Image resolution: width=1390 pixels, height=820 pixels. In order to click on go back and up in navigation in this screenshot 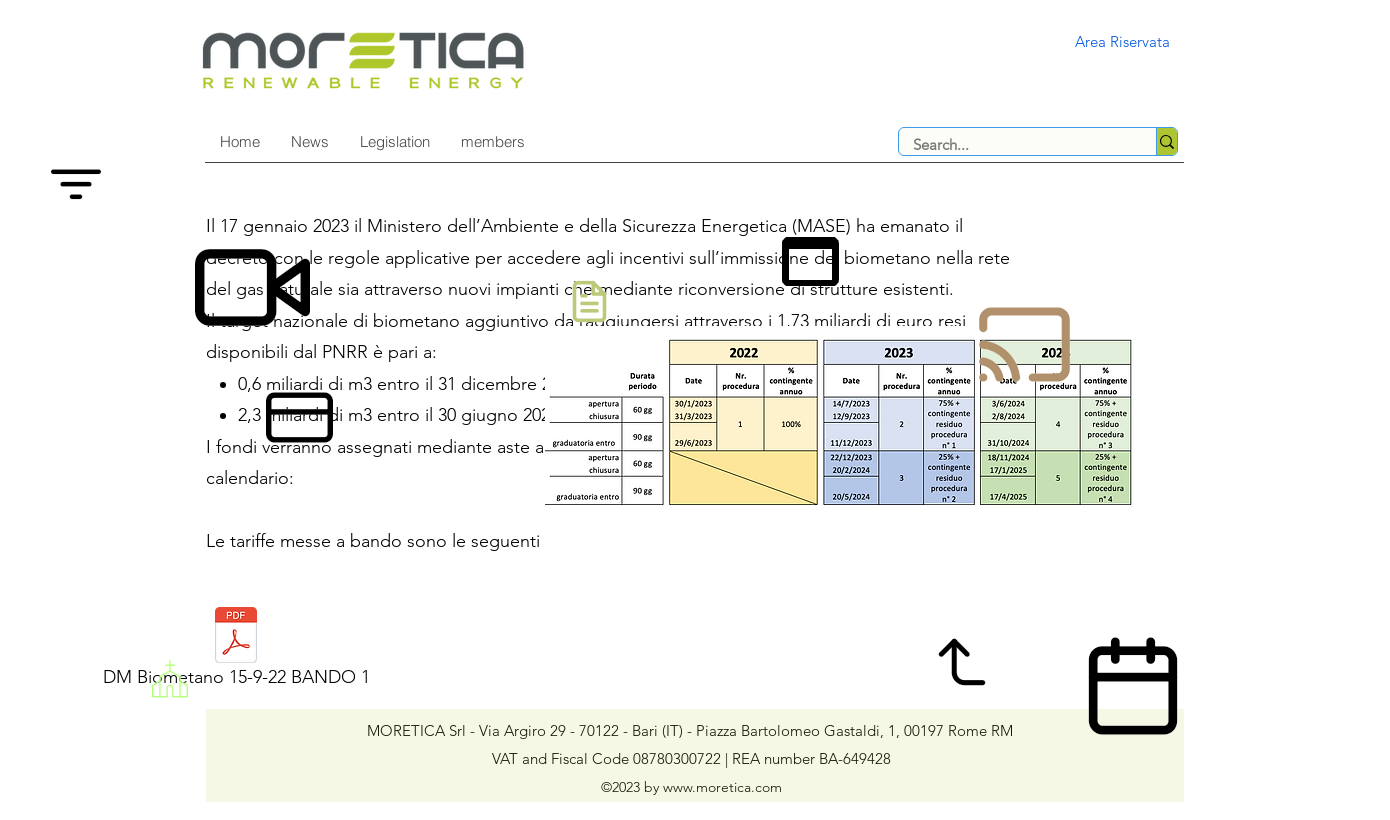, I will do `click(962, 662)`.